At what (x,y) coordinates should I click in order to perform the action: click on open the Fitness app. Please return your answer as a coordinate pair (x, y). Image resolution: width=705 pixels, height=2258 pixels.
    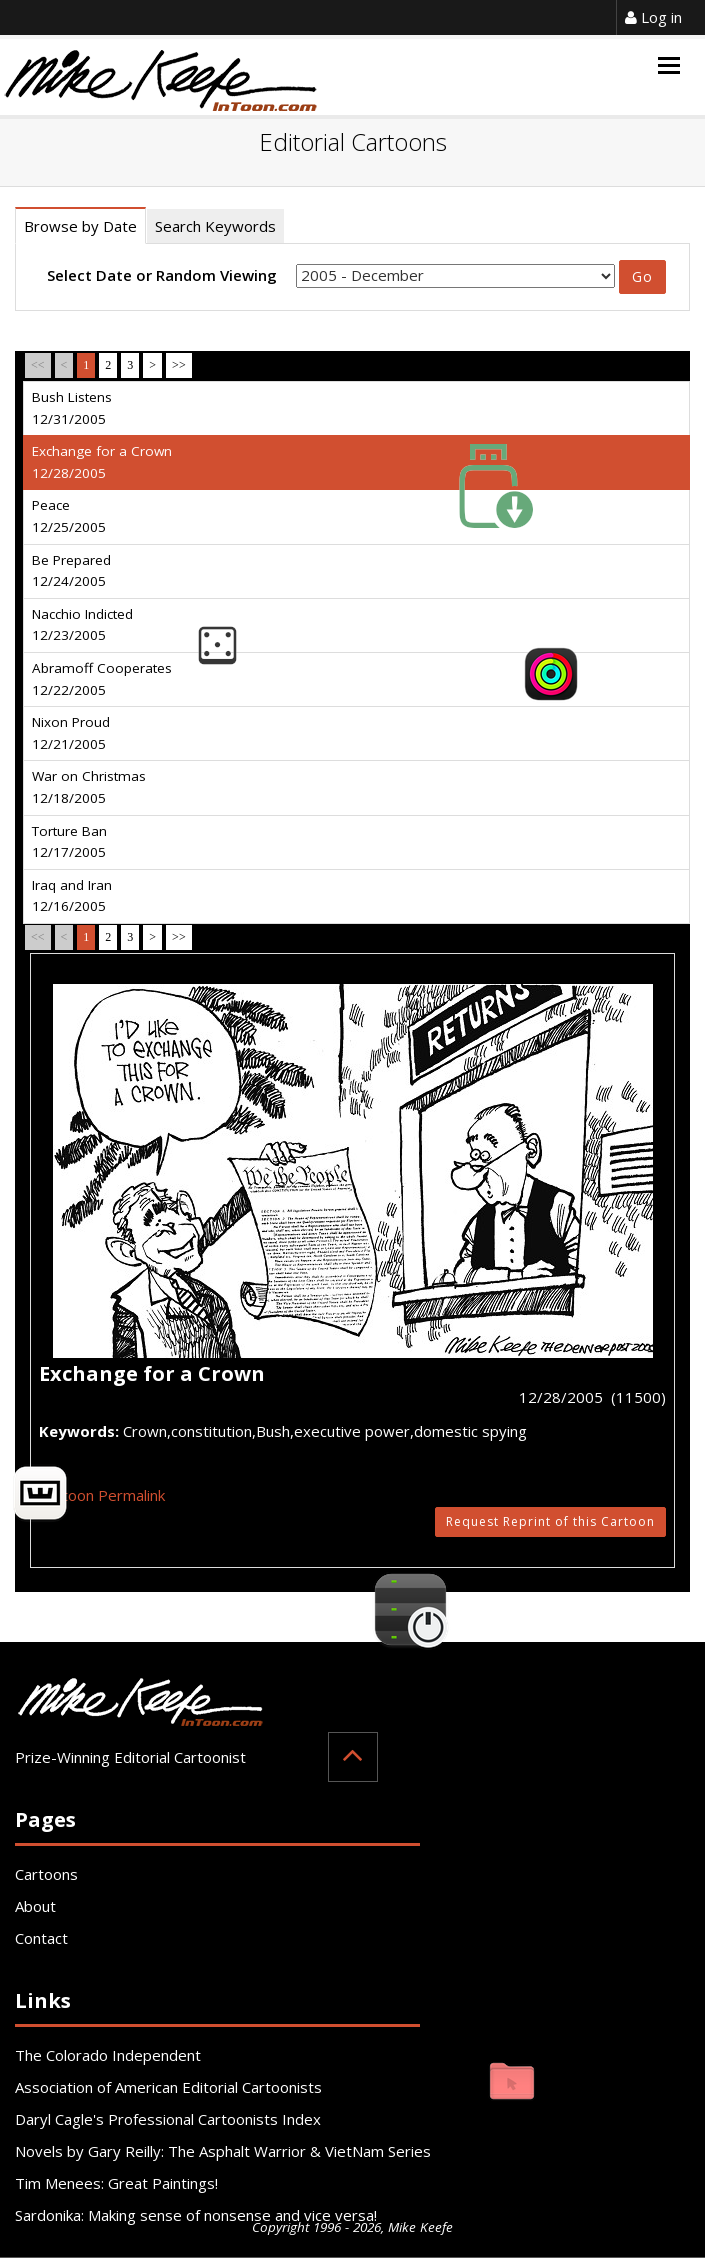
    Looking at the image, I should click on (551, 674).